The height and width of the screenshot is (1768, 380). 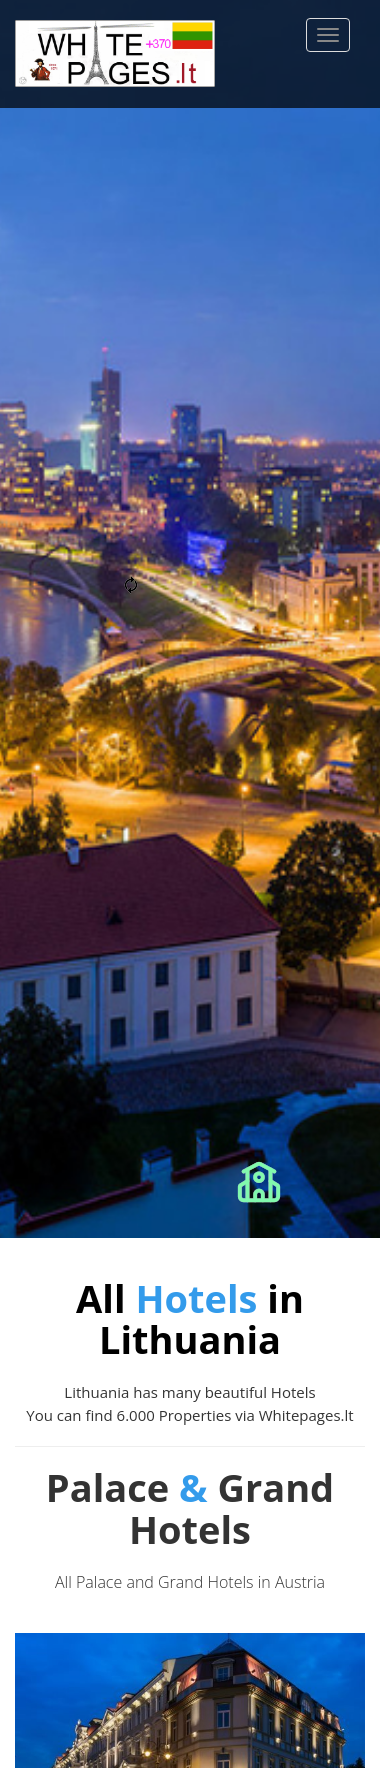 I want to click on refresh the current page or content, so click(x=131, y=585).